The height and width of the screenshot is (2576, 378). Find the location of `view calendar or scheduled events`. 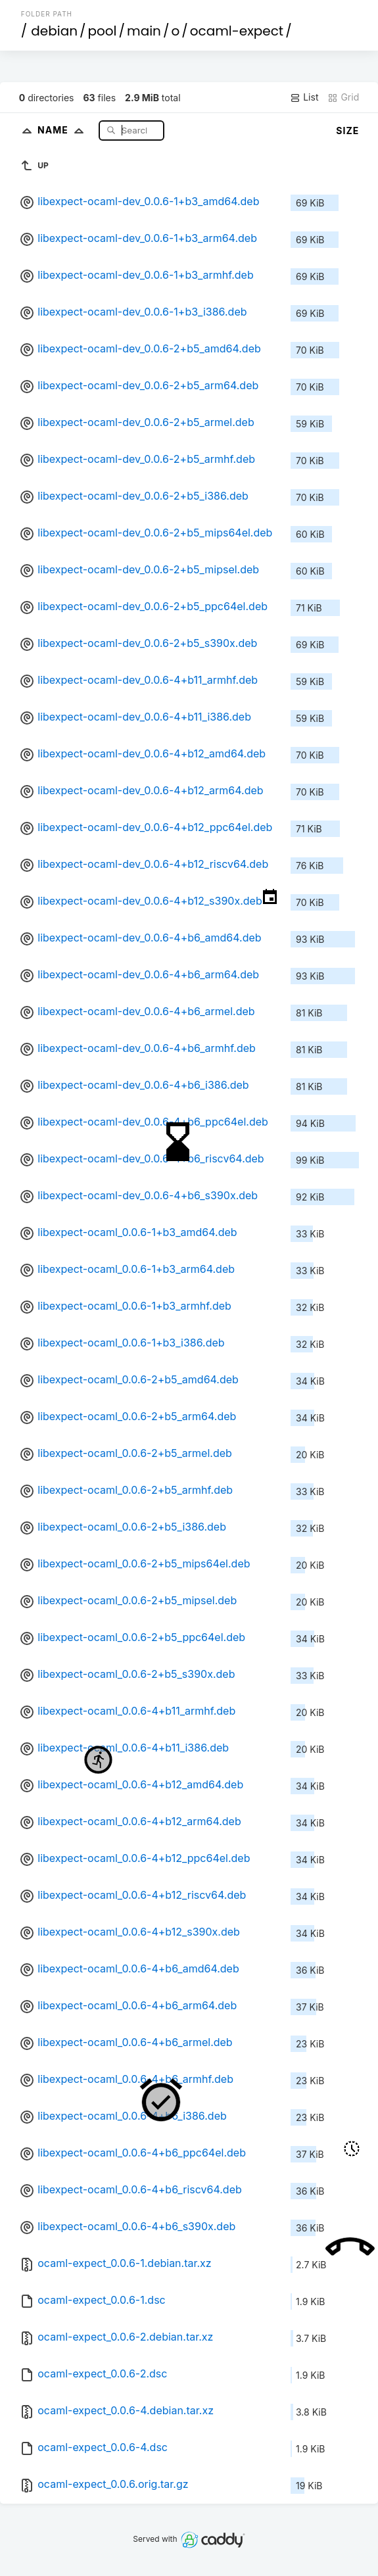

view calendar or scheduled events is located at coordinates (270, 896).